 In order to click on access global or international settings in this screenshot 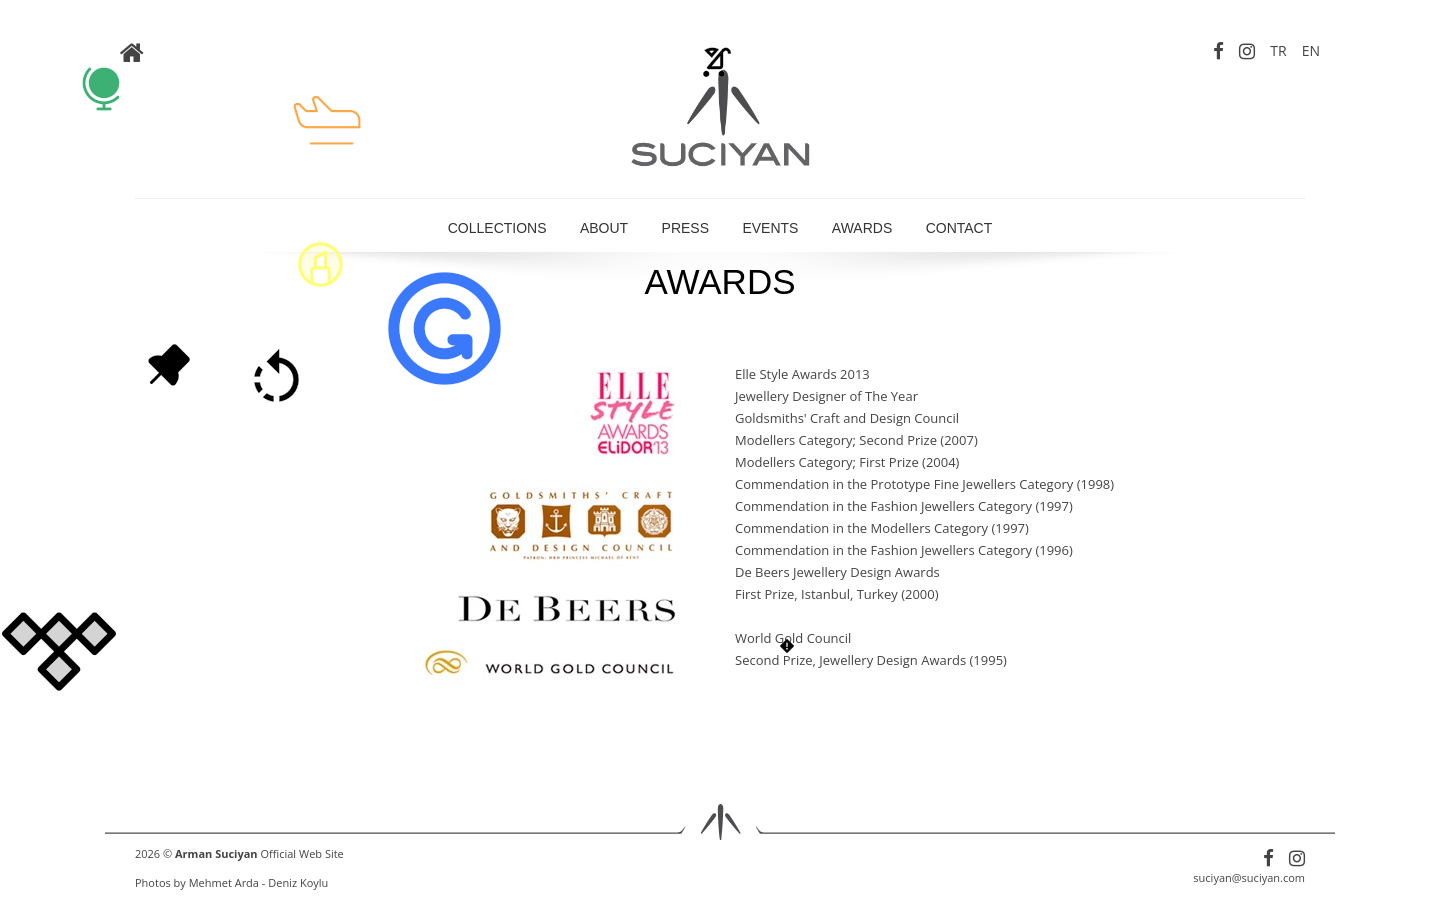, I will do `click(102, 87)`.